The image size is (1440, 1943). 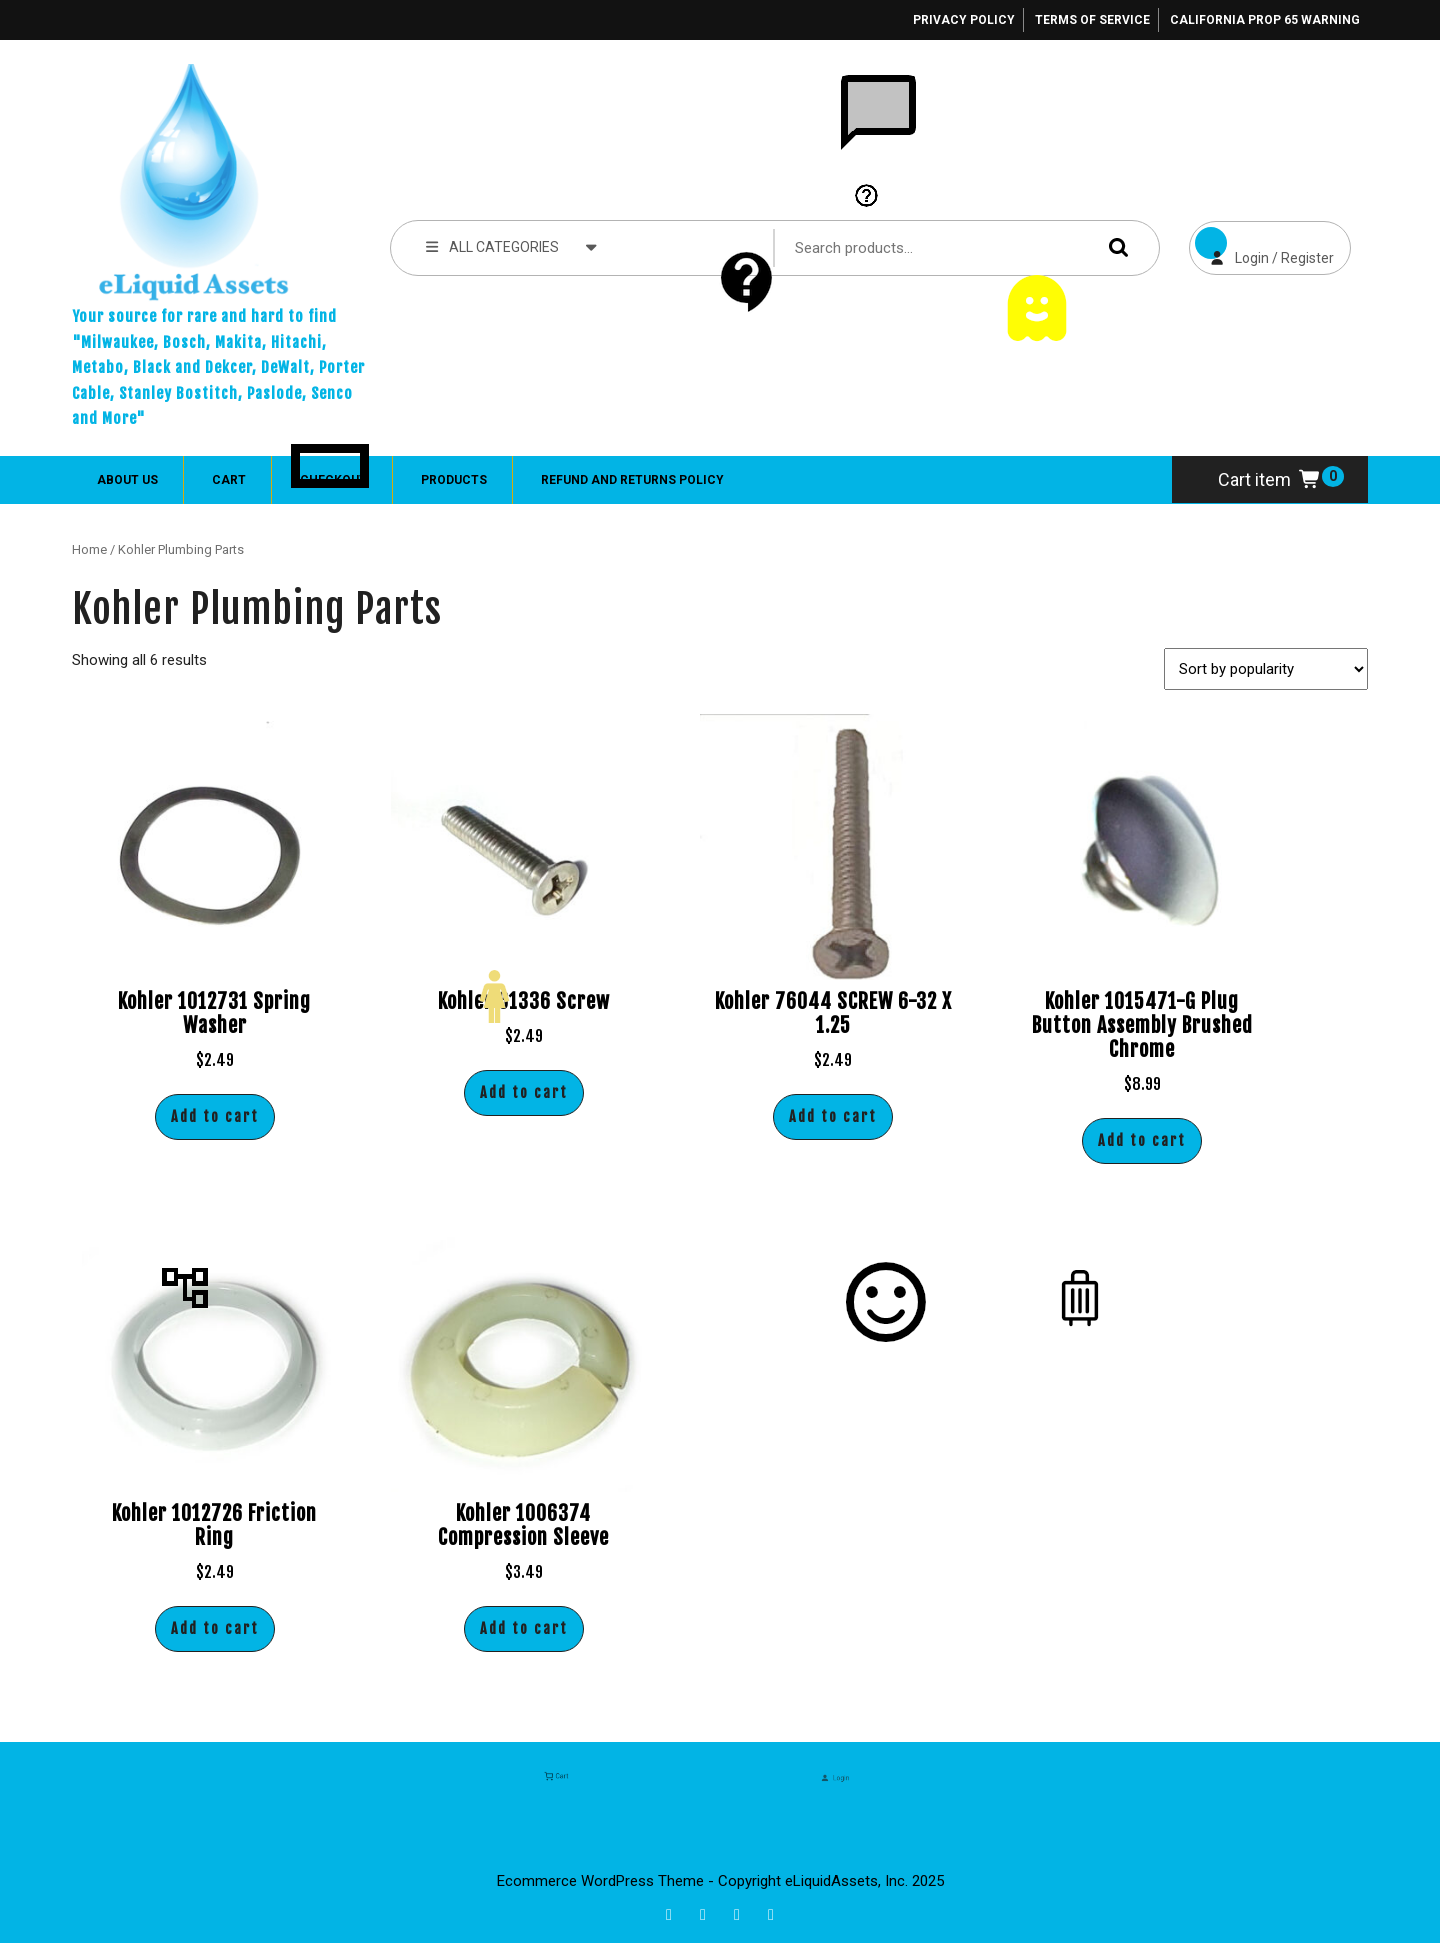 I want to click on indicates women's restroom or facilities, so click(x=494, y=996).